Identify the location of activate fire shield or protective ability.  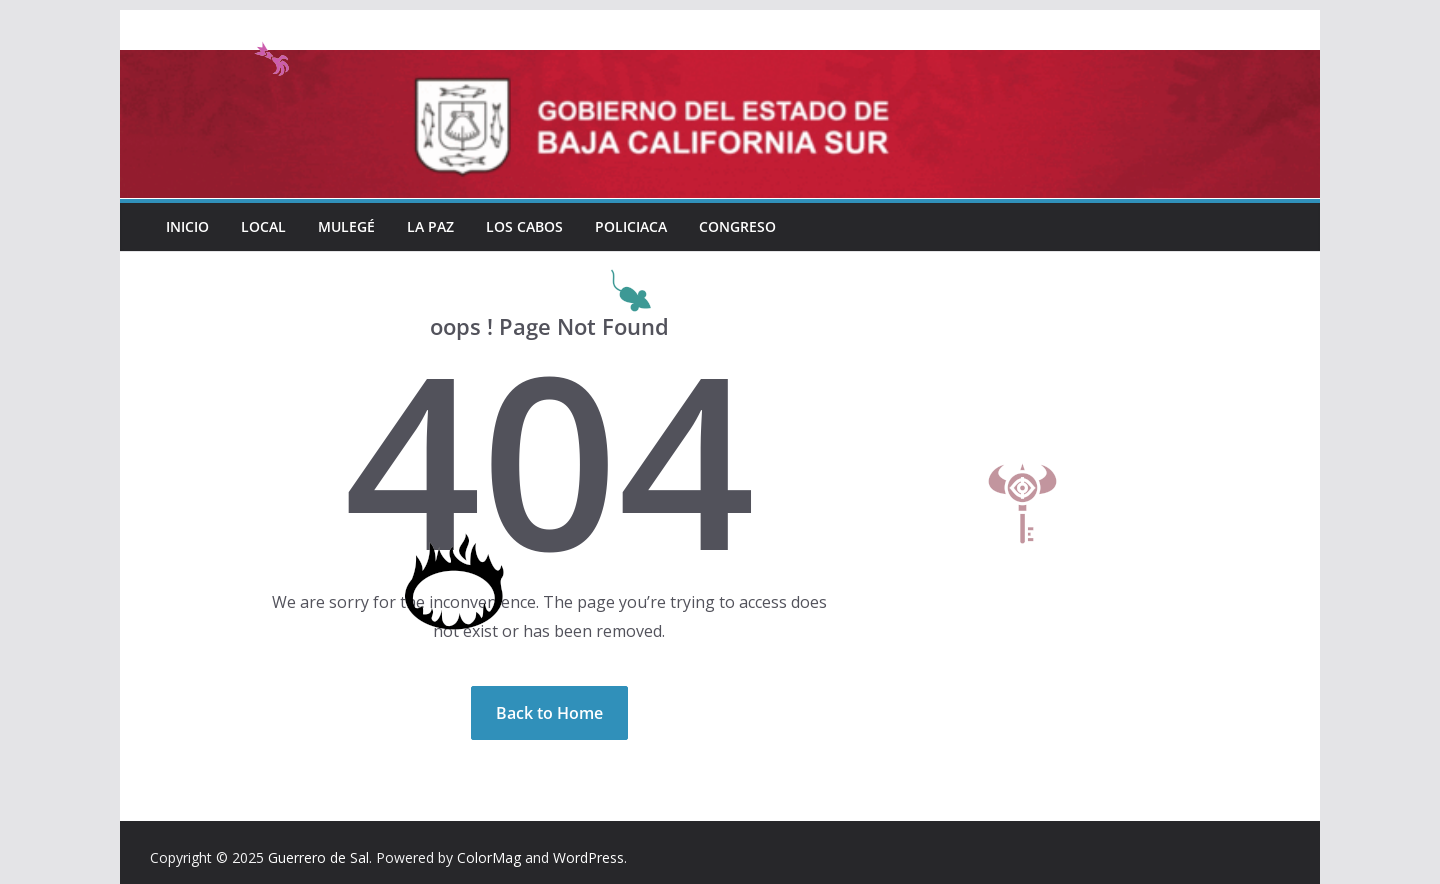
(454, 583).